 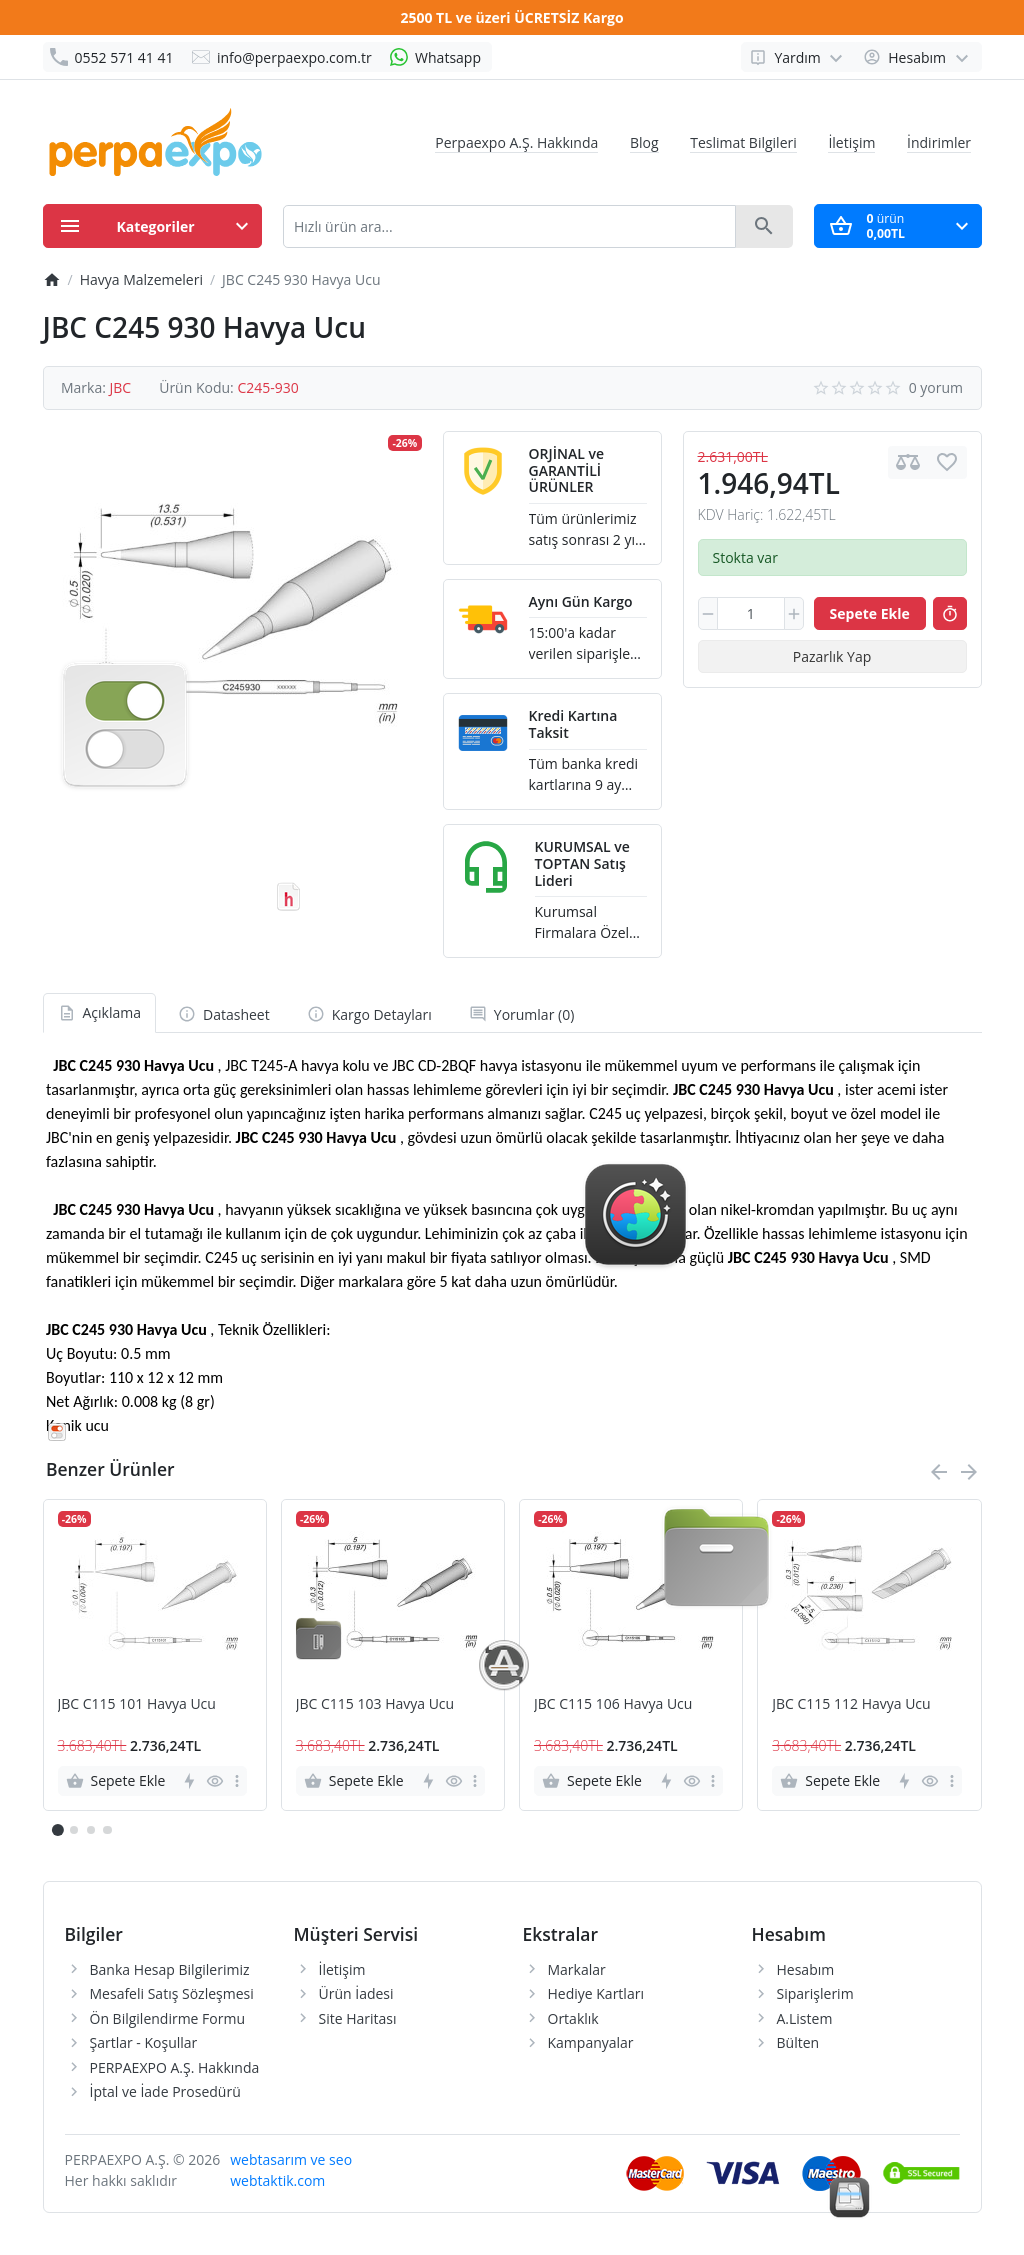 I want to click on open PhotoFlare image editing application, so click(x=635, y=1214).